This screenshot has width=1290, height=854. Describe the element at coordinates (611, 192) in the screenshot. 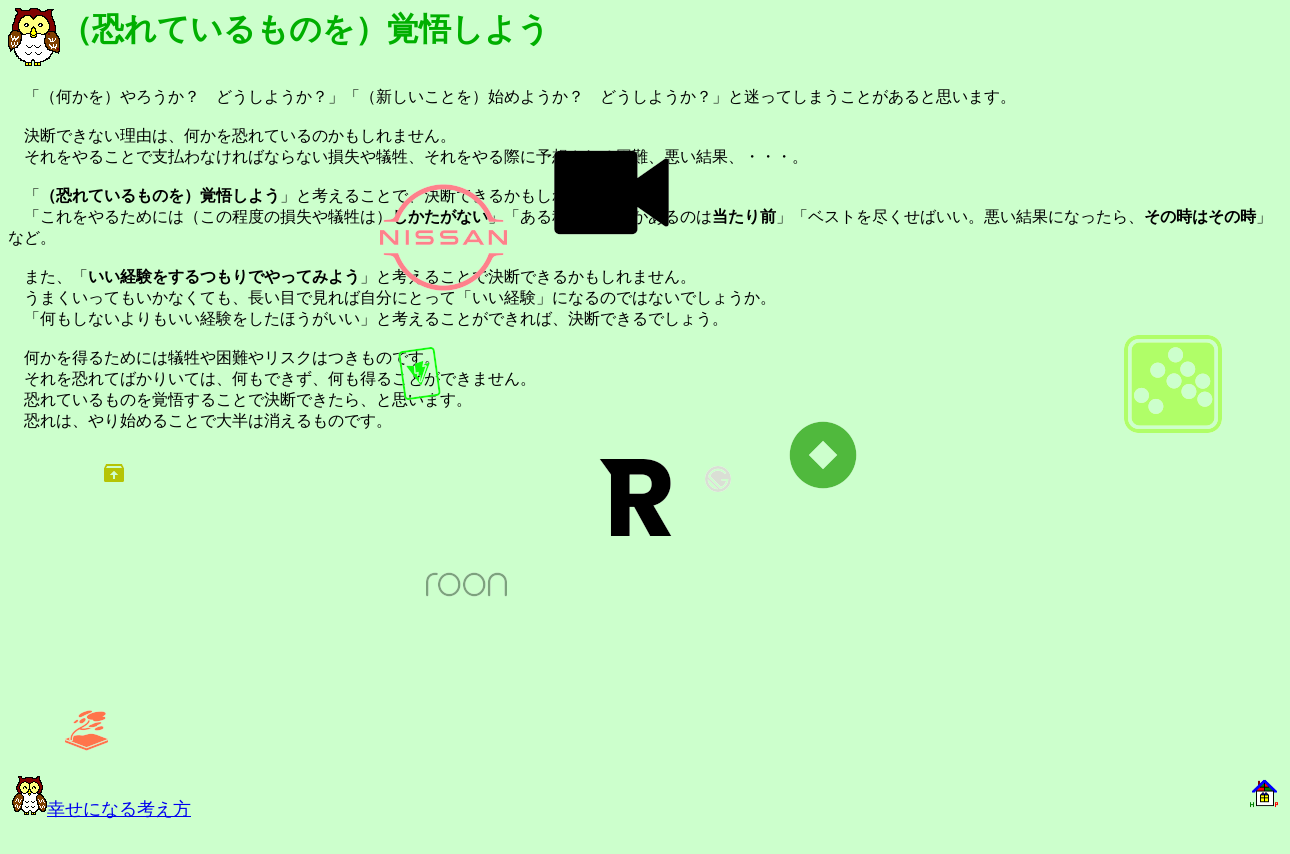

I see `start video recording` at that location.